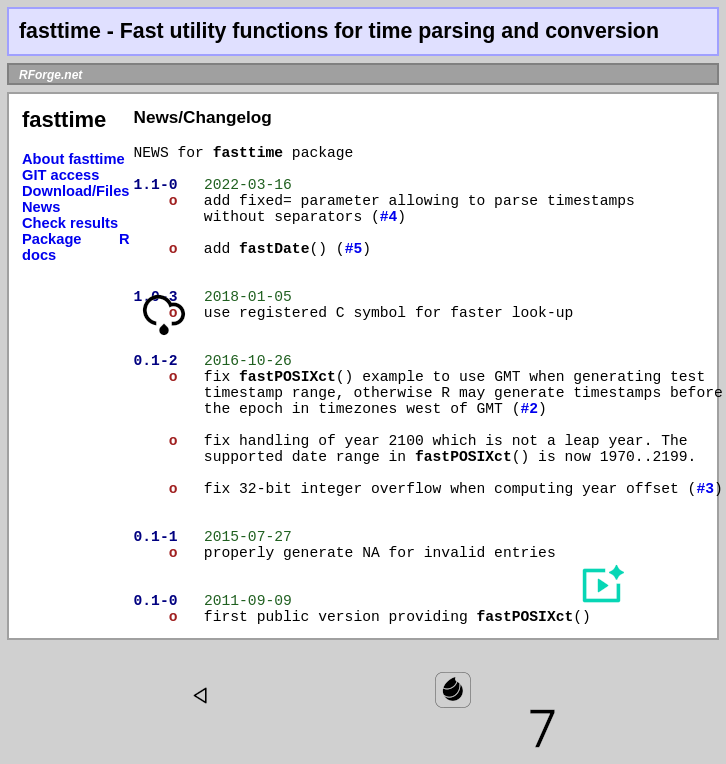  Describe the element at coordinates (541, 728) in the screenshot. I see `select or insert the number 7` at that location.